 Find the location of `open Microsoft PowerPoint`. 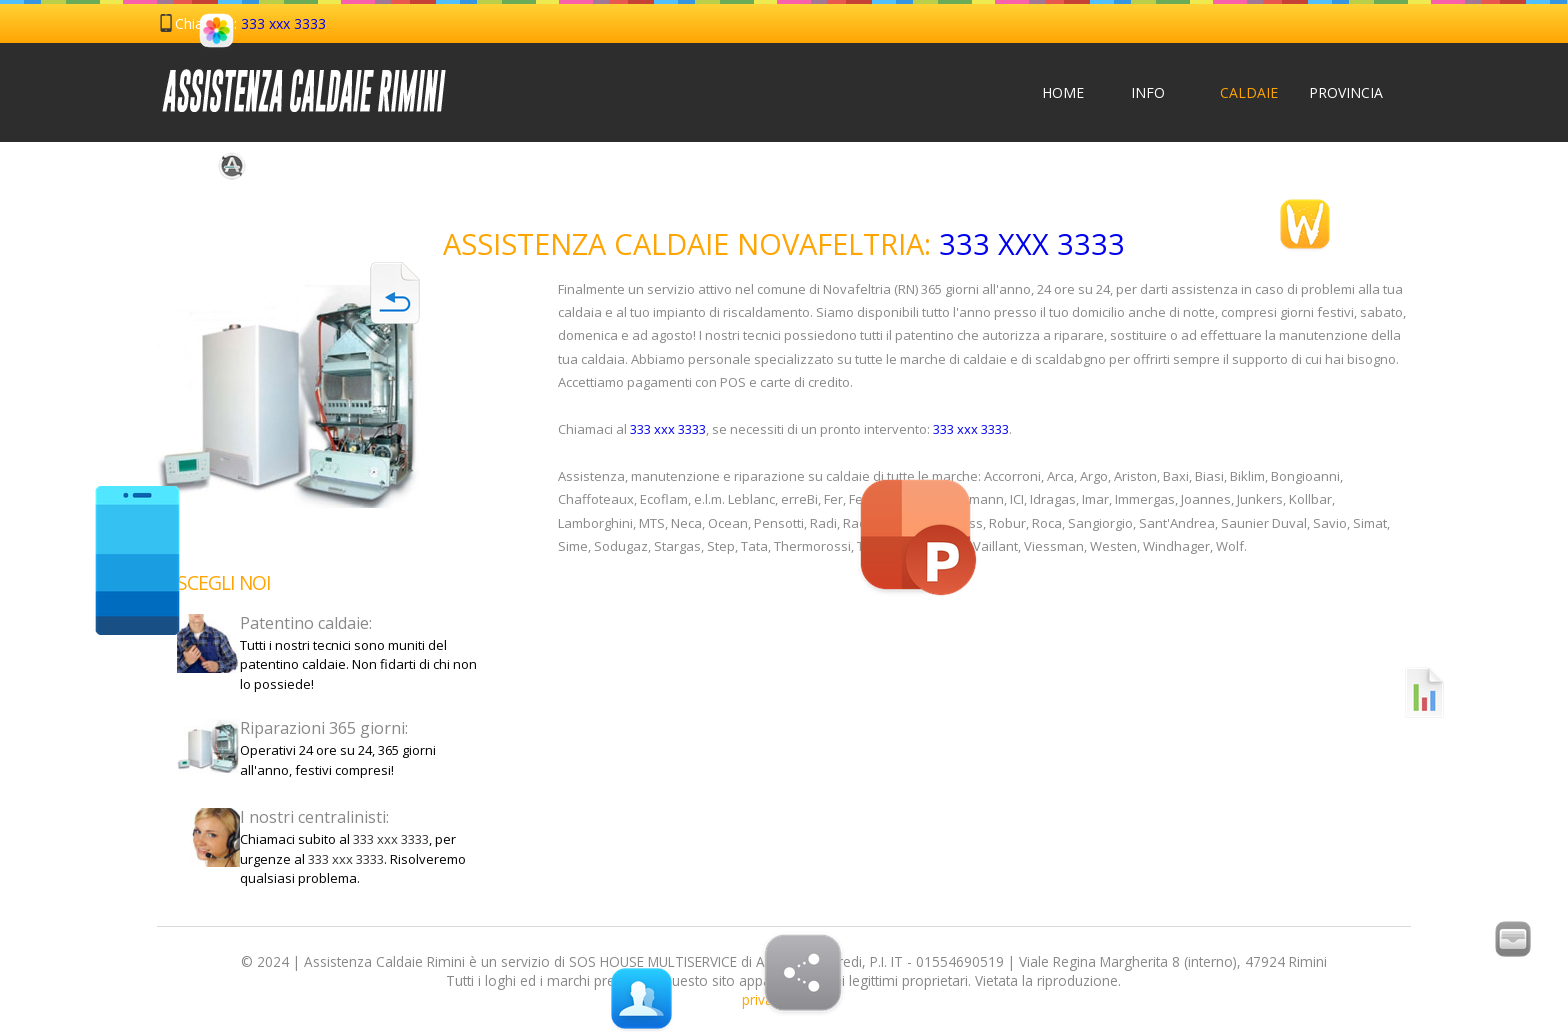

open Microsoft PowerPoint is located at coordinates (915, 534).